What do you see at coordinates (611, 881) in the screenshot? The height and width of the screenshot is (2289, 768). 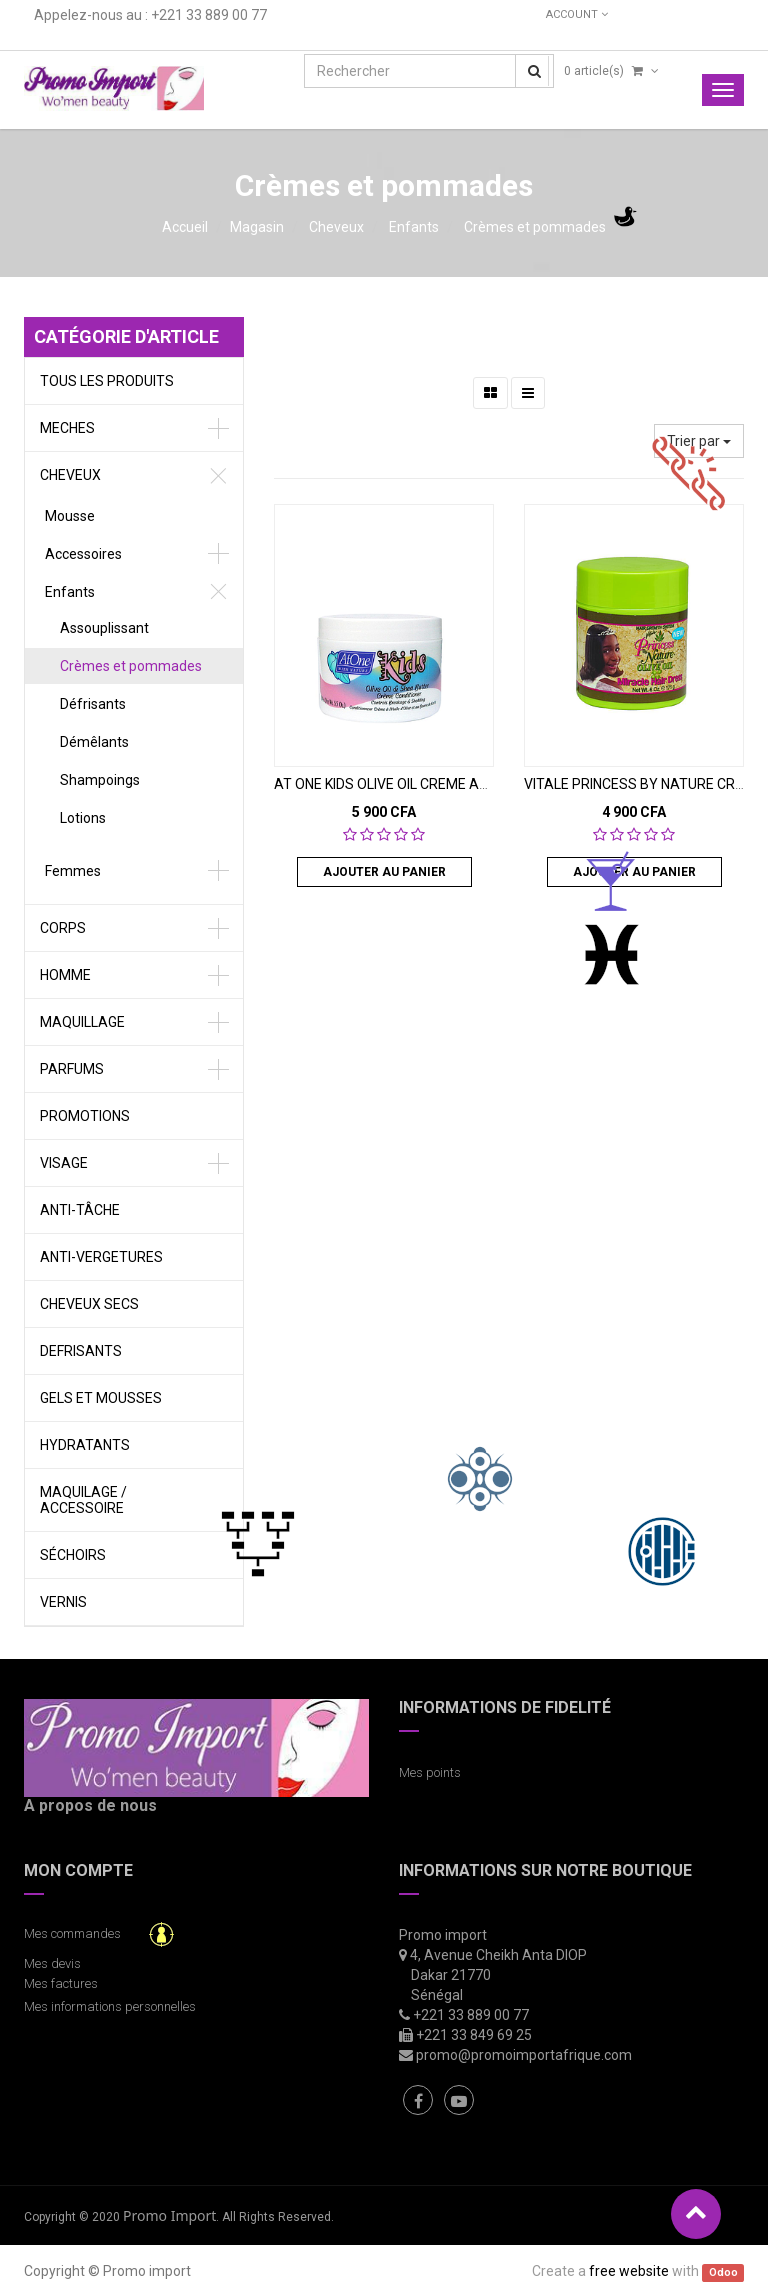 I see `access bar or cocktail menu` at bounding box center [611, 881].